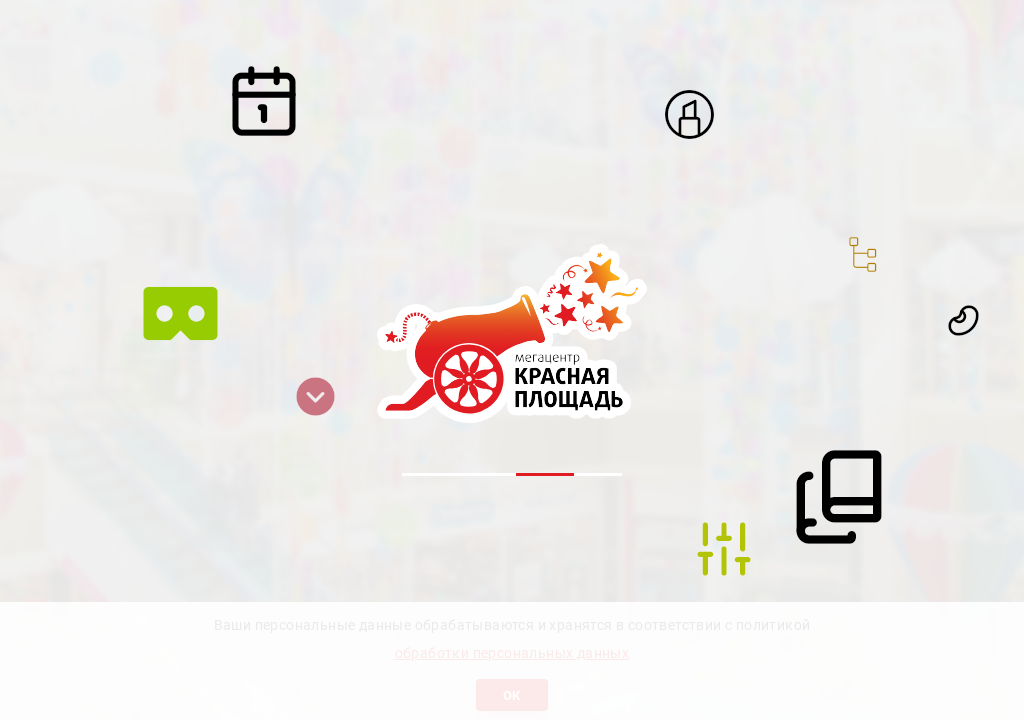 This screenshot has height=720, width=1024. Describe the element at coordinates (264, 101) in the screenshot. I see `view events for the first day of the month` at that location.